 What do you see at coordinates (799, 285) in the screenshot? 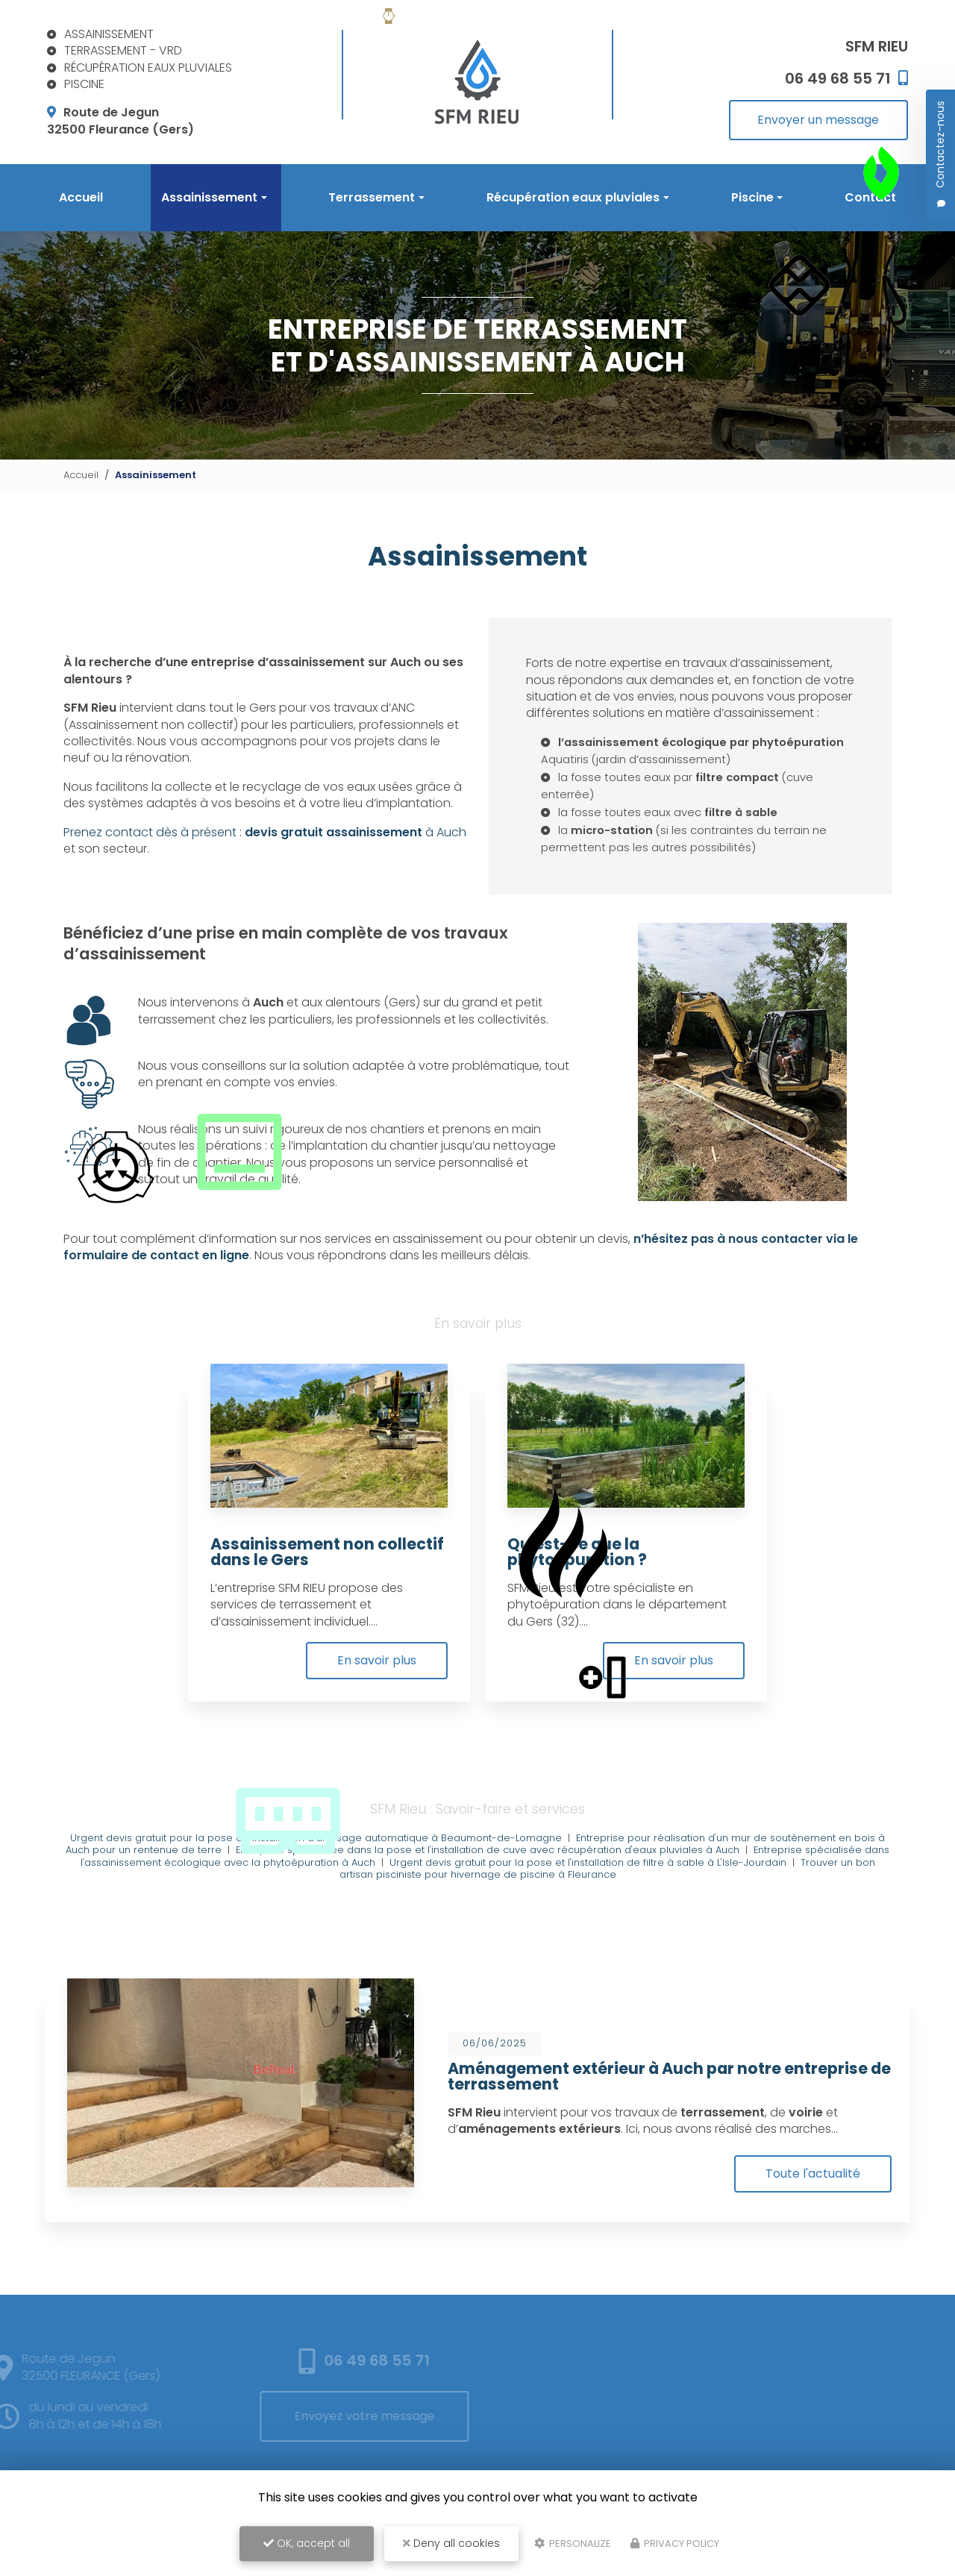
I see `pix instant payment logo` at bounding box center [799, 285].